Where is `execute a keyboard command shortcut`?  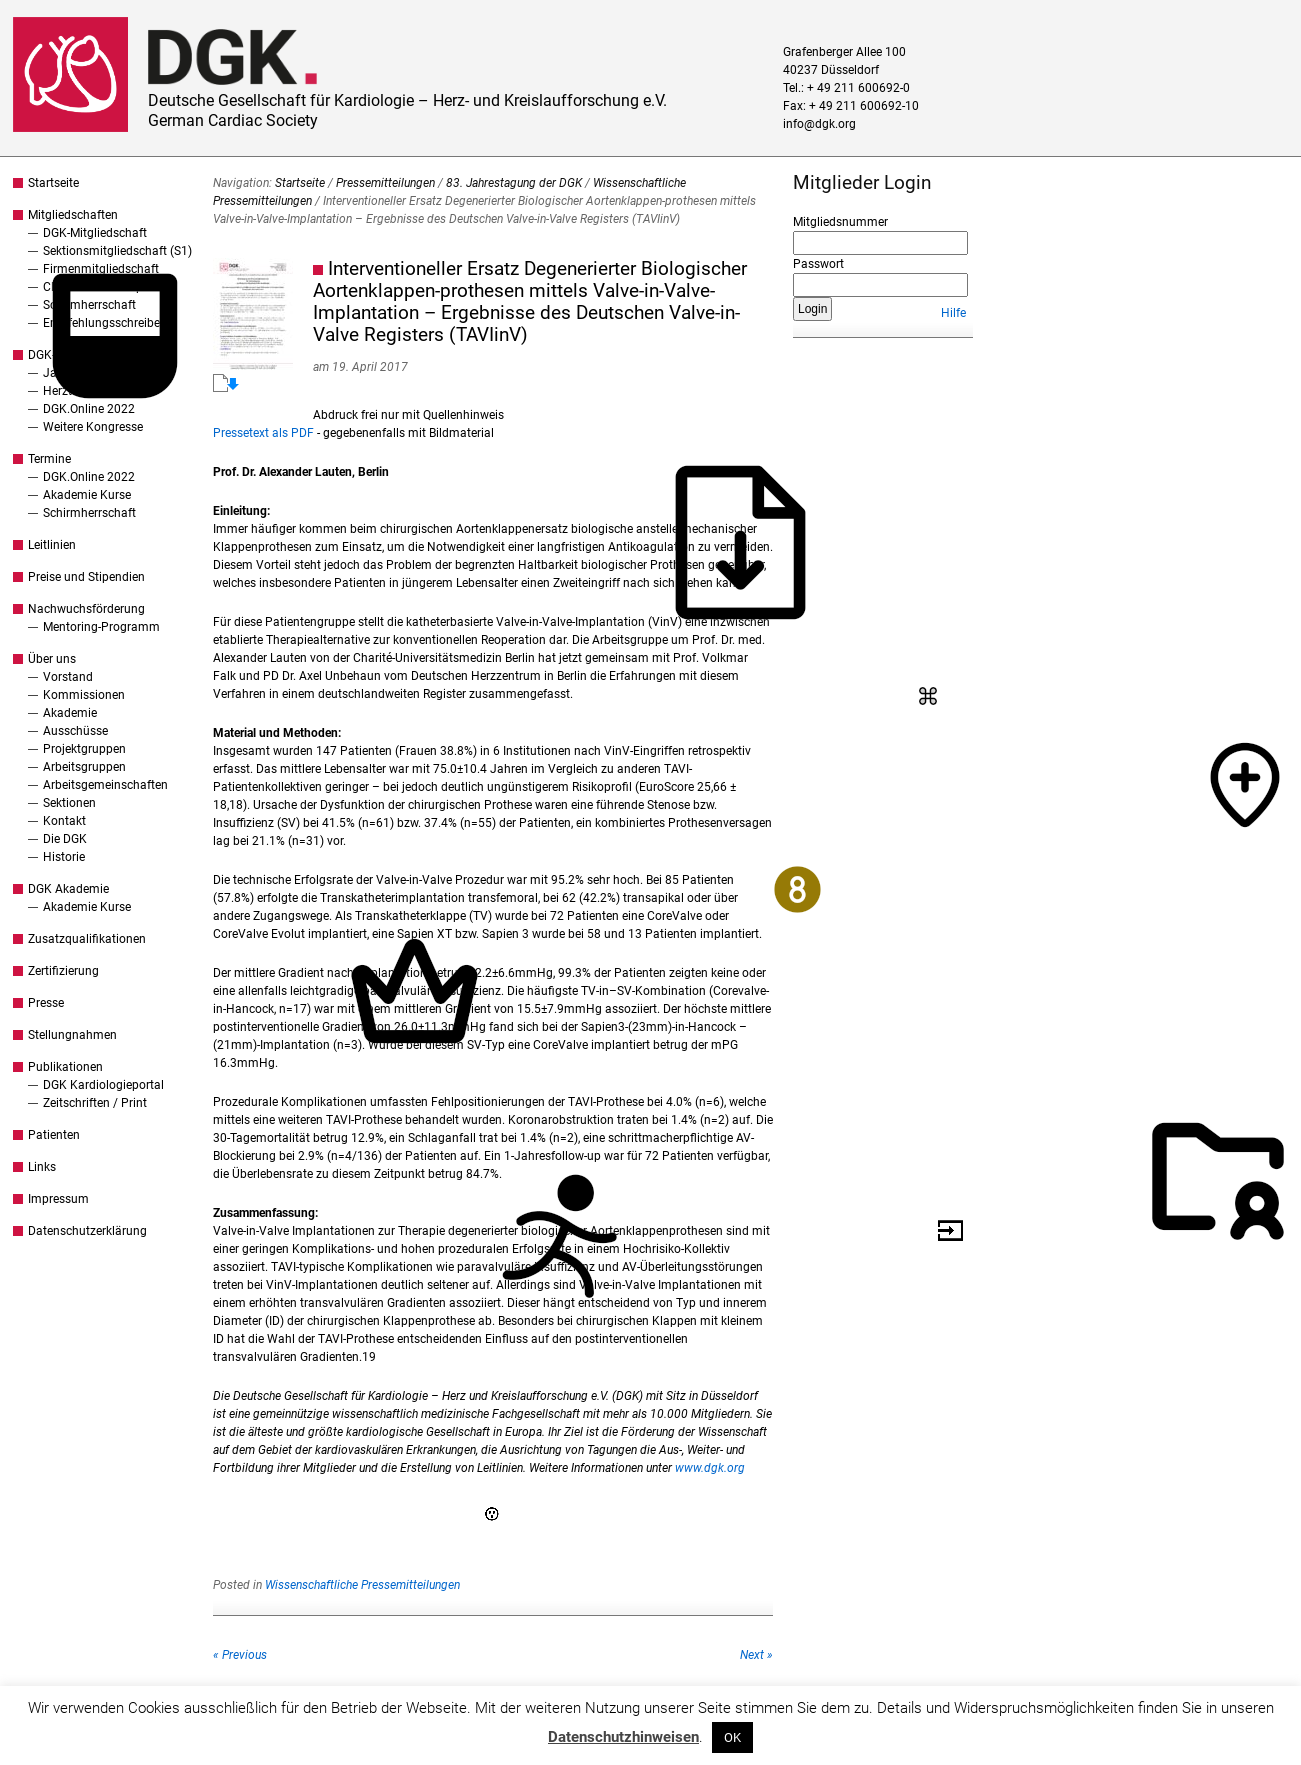 execute a keyboard command shortcut is located at coordinates (928, 696).